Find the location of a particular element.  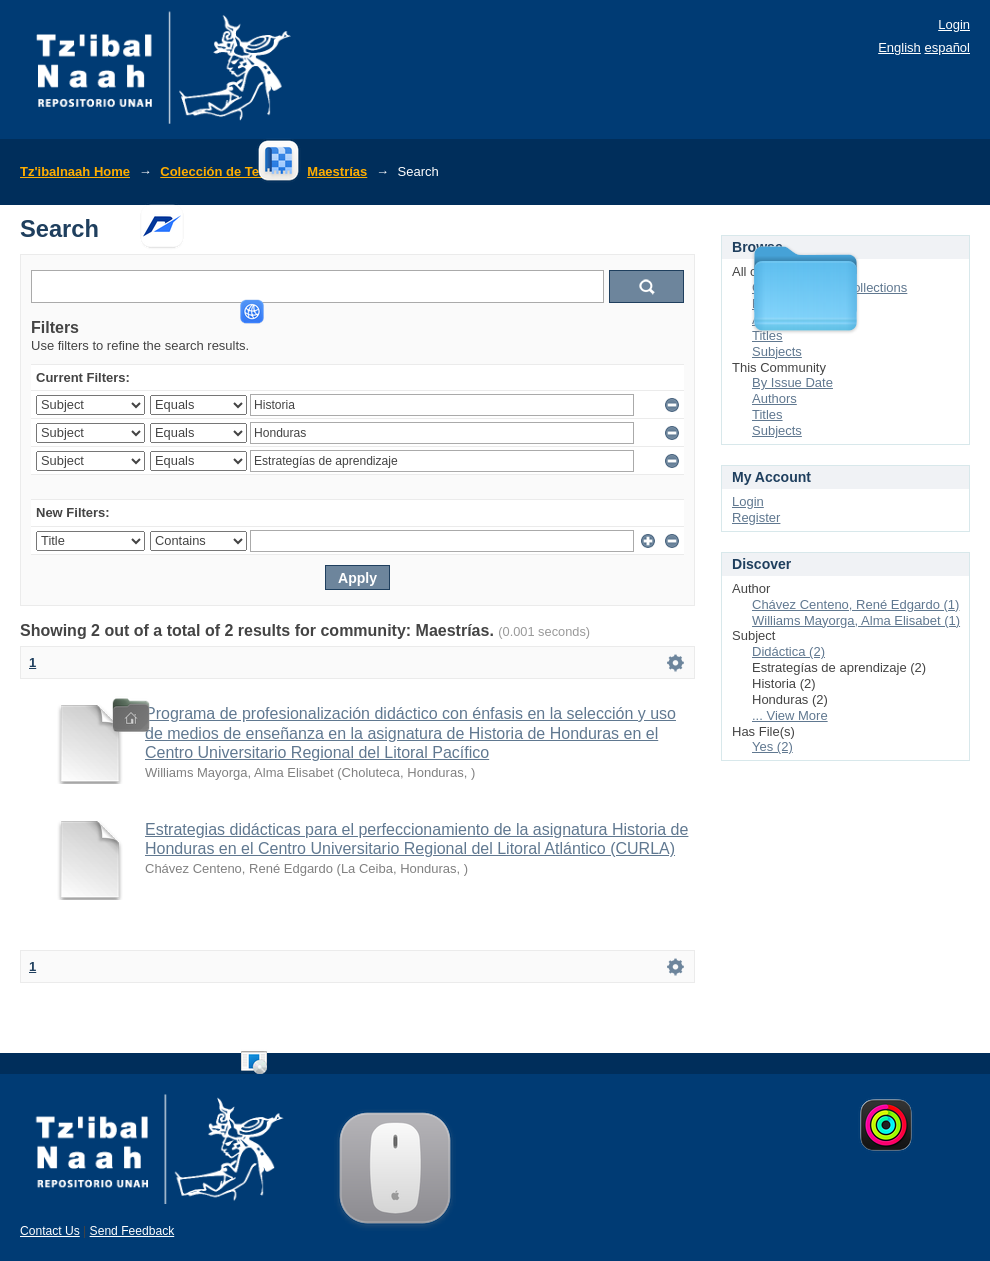

access your home folder is located at coordinates (131, 715).